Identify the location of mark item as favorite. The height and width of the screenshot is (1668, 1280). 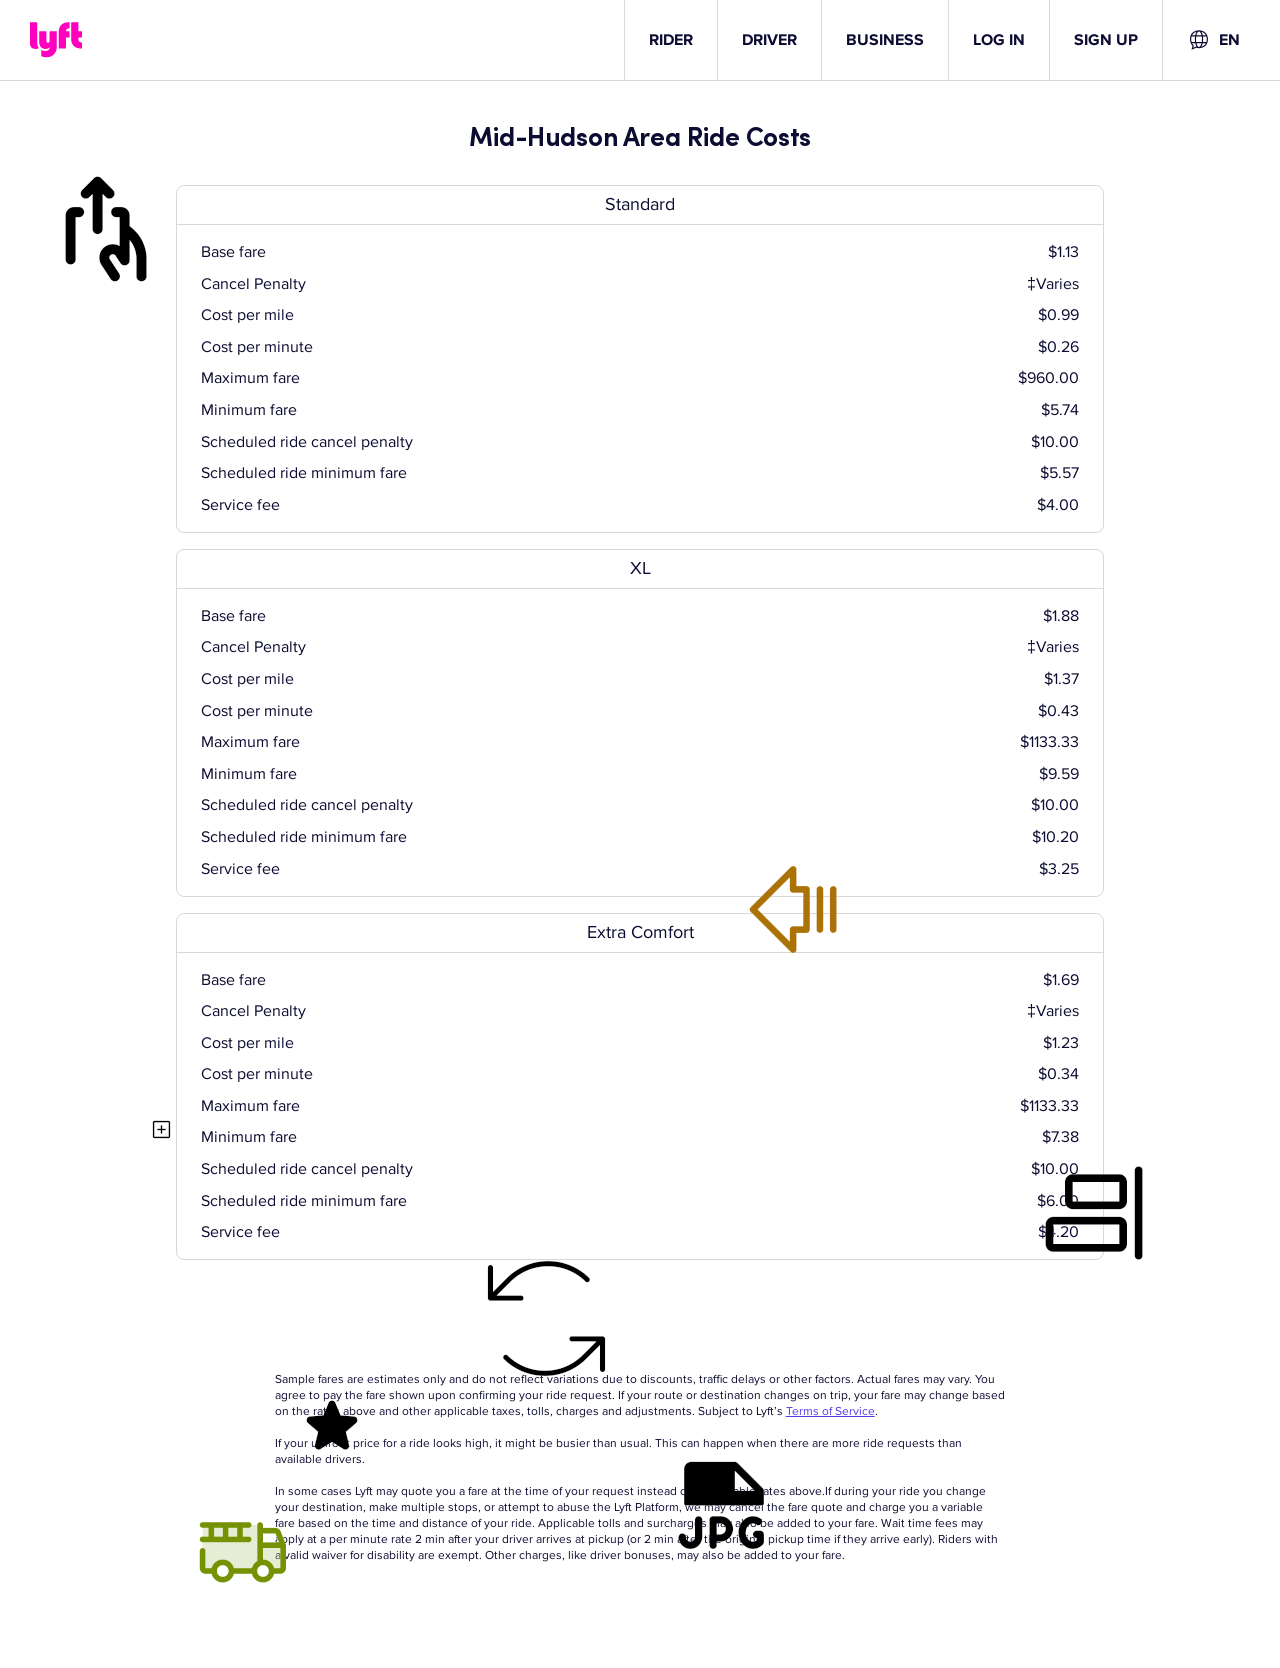
(332, 1426).